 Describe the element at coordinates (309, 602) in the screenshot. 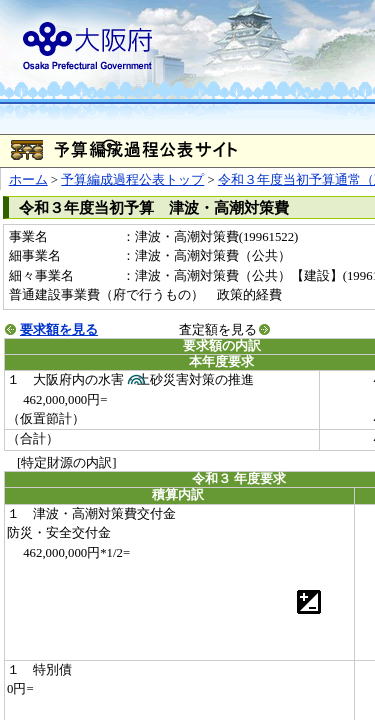

I see `adjust camera ISO sensitivity settings` at that location.